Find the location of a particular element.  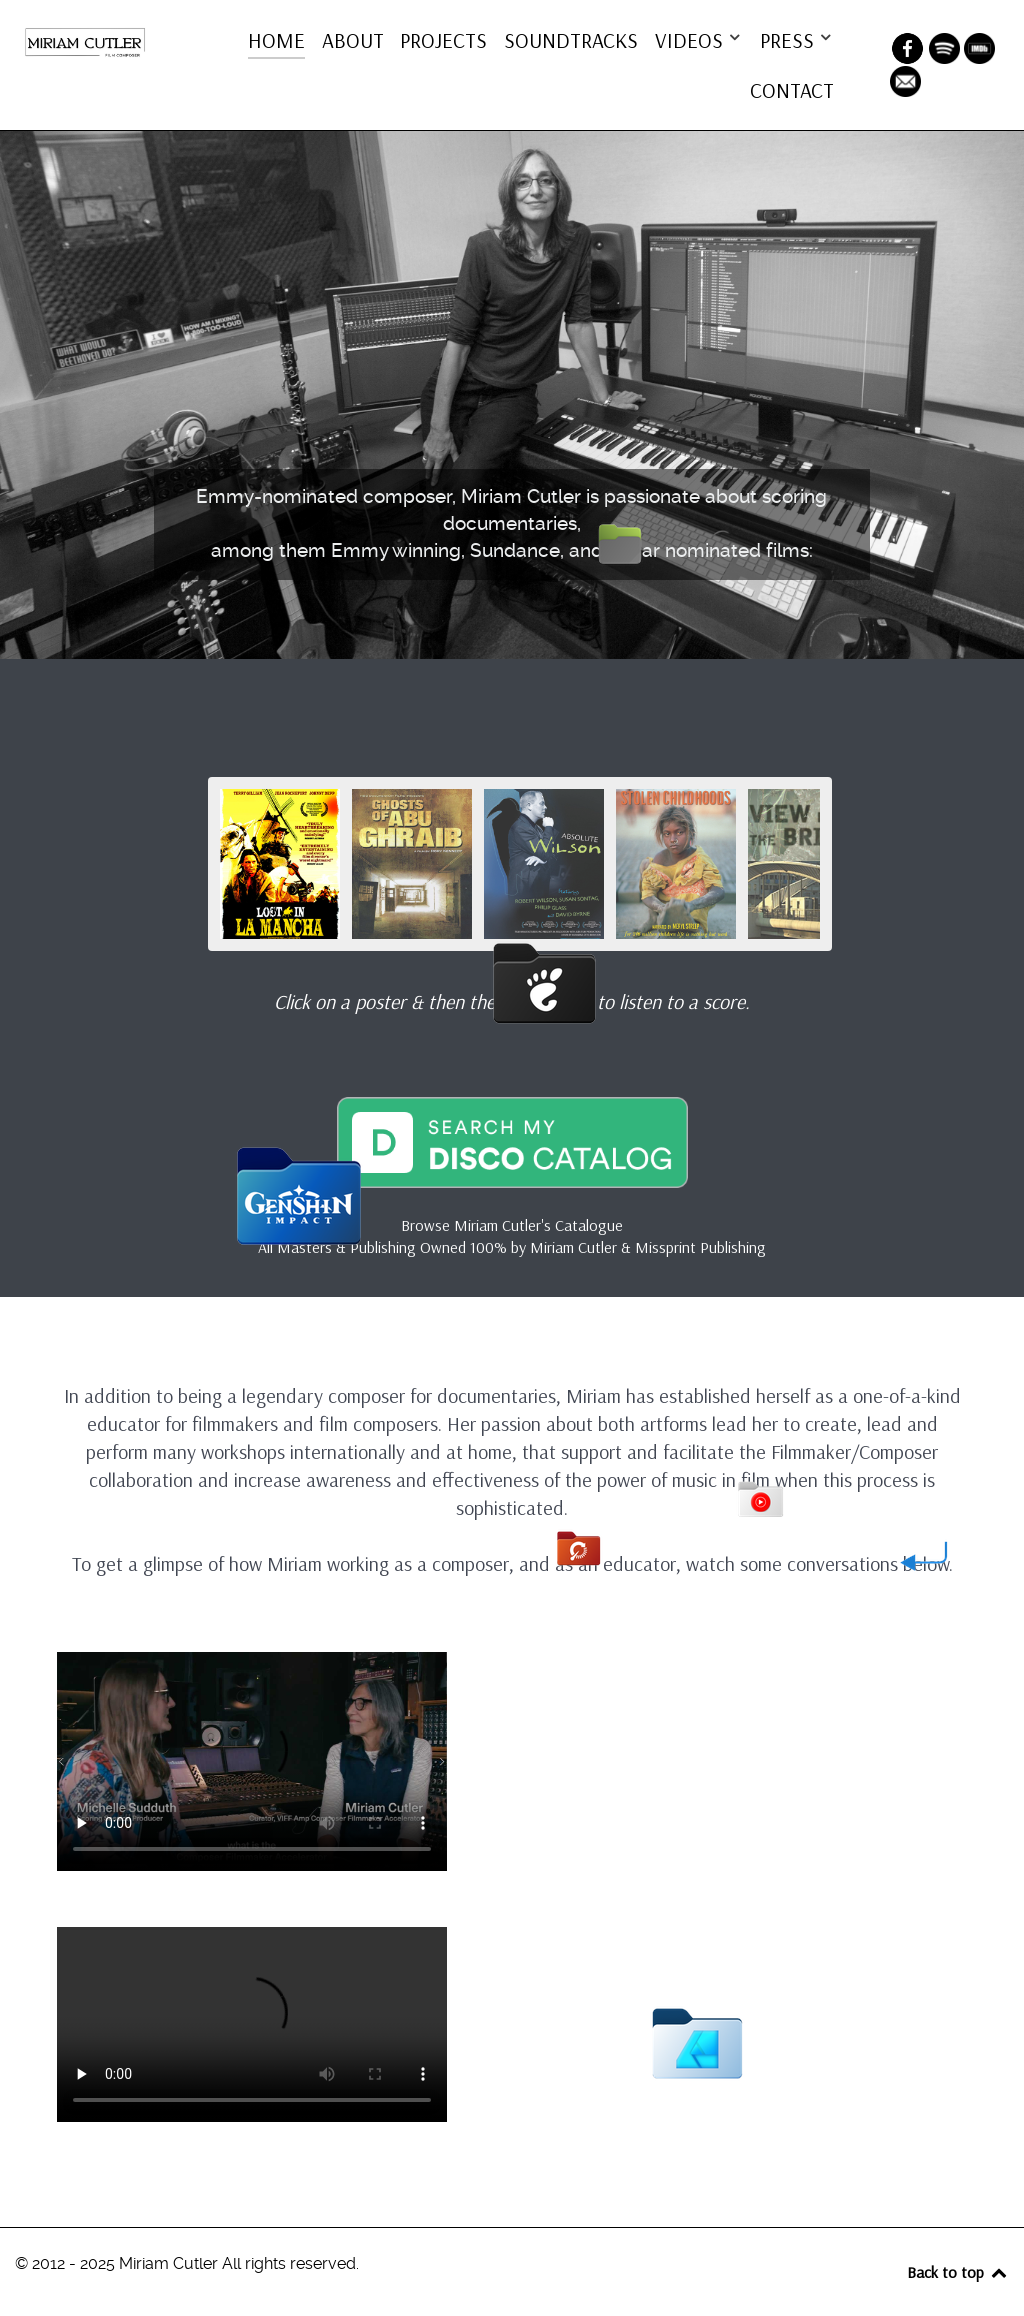

open folder containing Affinity Designer files is located at coordinates (697, 2046).